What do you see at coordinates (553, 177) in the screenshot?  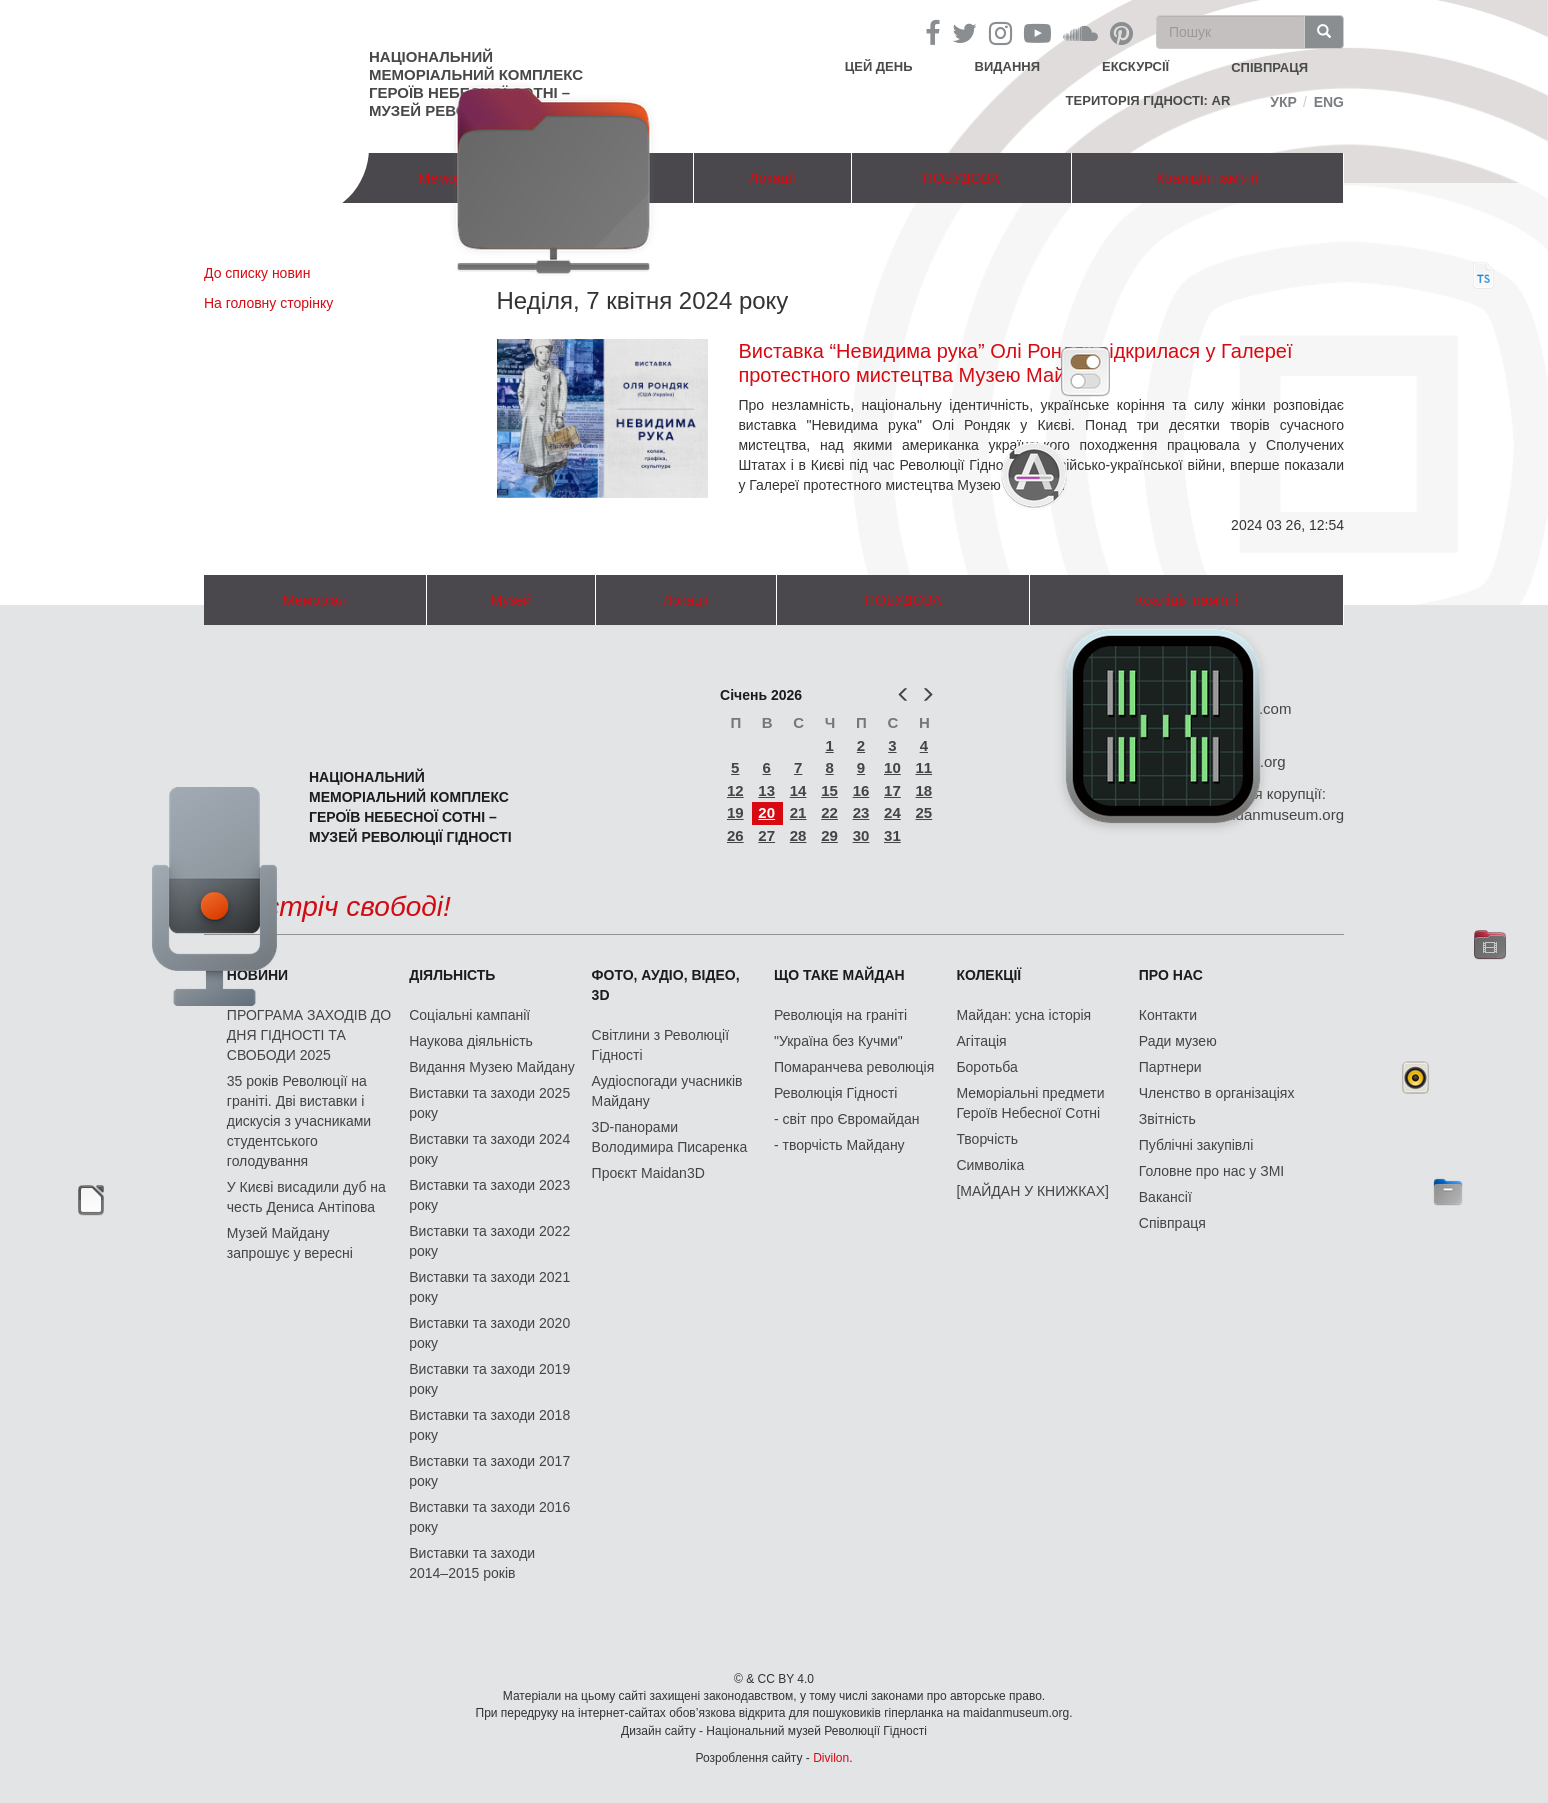 I see `access files stored on a remote server or network` at bounding box center [553, 177].